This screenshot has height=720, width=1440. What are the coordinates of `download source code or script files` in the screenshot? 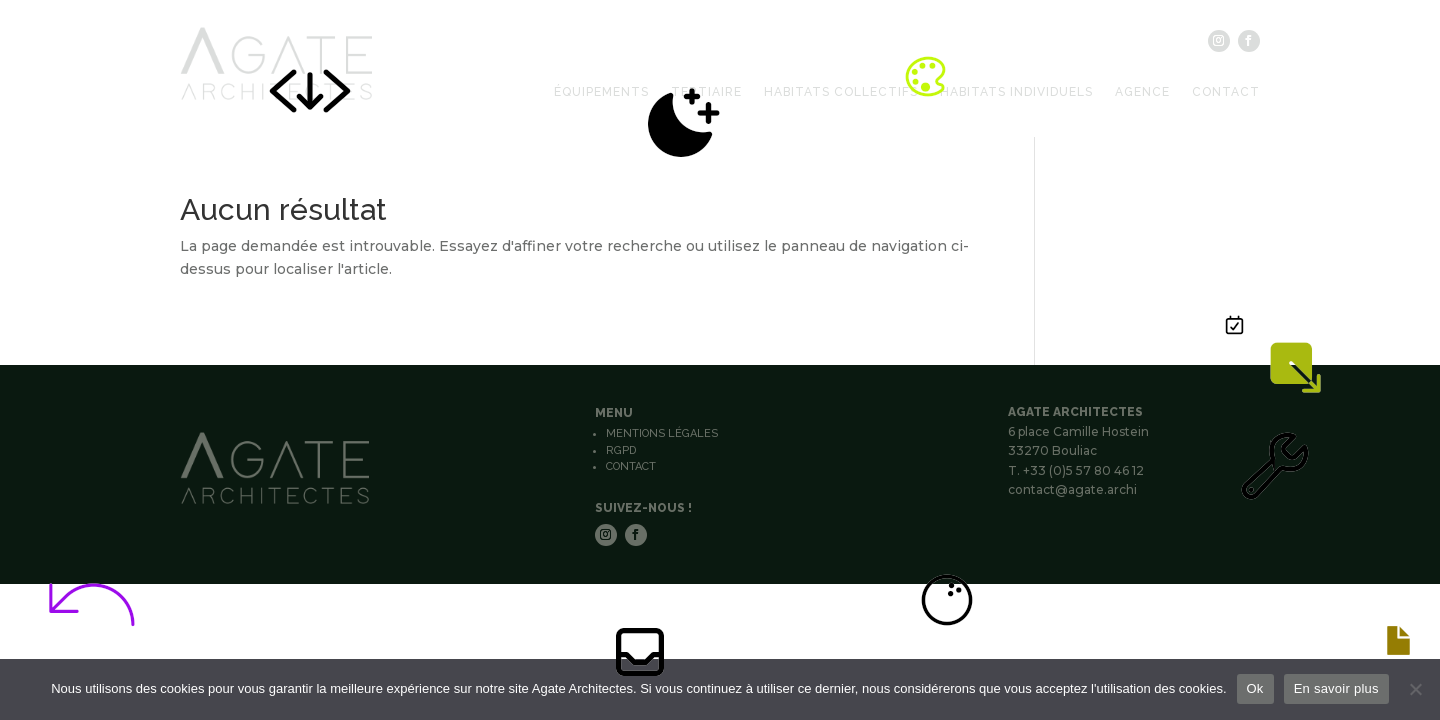 It's located at (310, 91).